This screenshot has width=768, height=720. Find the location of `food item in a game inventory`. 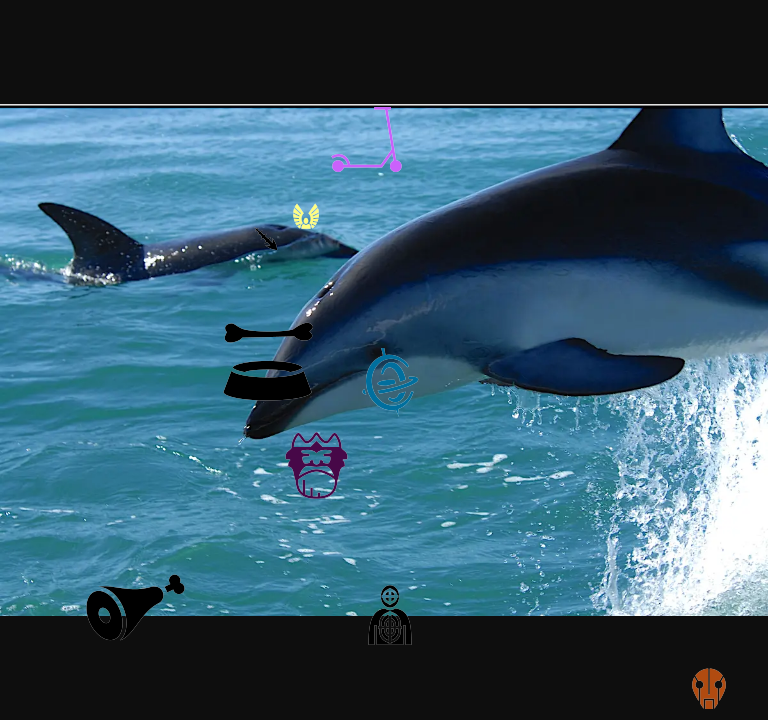

food item in a game inventory is located at coordinates (135, 607).